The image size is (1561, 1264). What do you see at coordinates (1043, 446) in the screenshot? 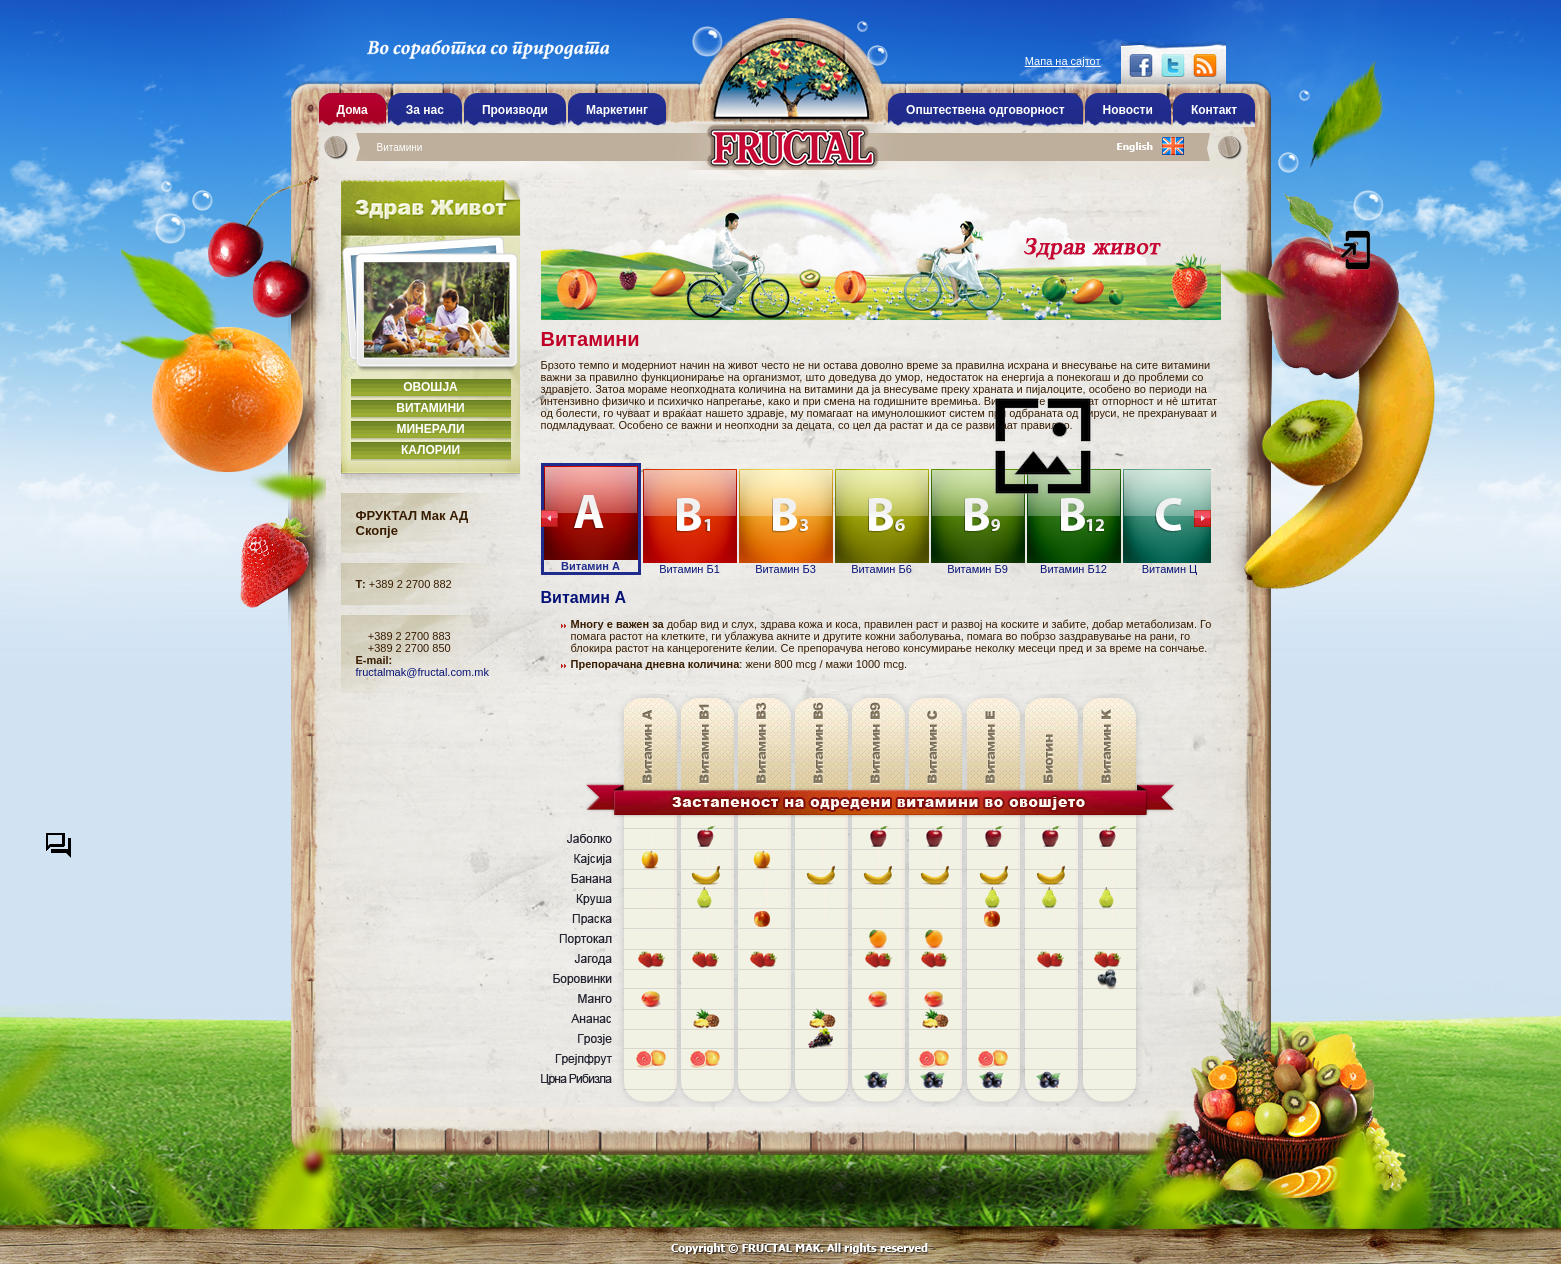
I see `change or set wallpaper` at bounding box center [1043, 446].